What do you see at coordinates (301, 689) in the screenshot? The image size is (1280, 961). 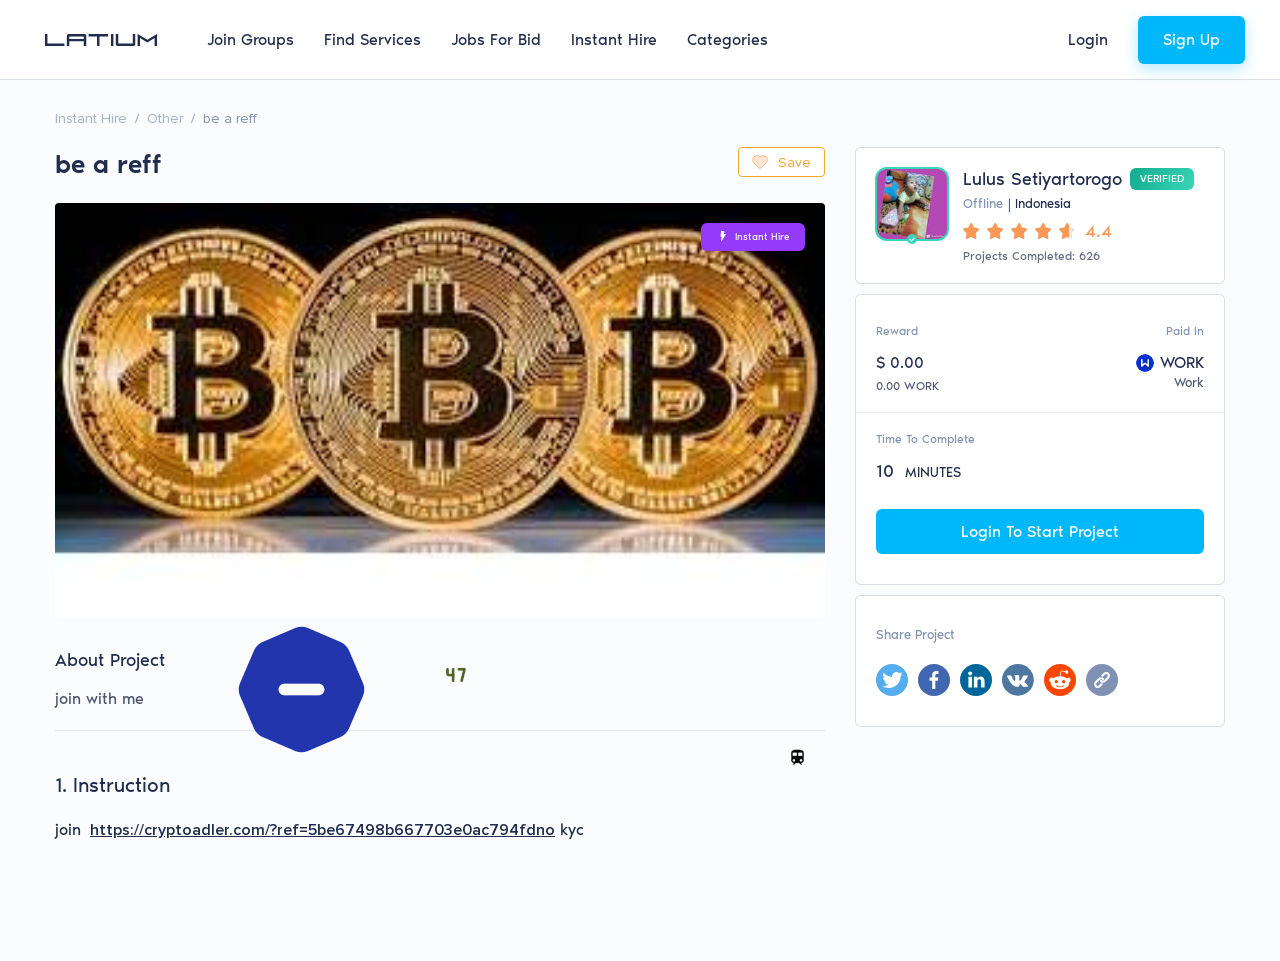 I see `remove or delete an item` at bounding box center [301, 689].